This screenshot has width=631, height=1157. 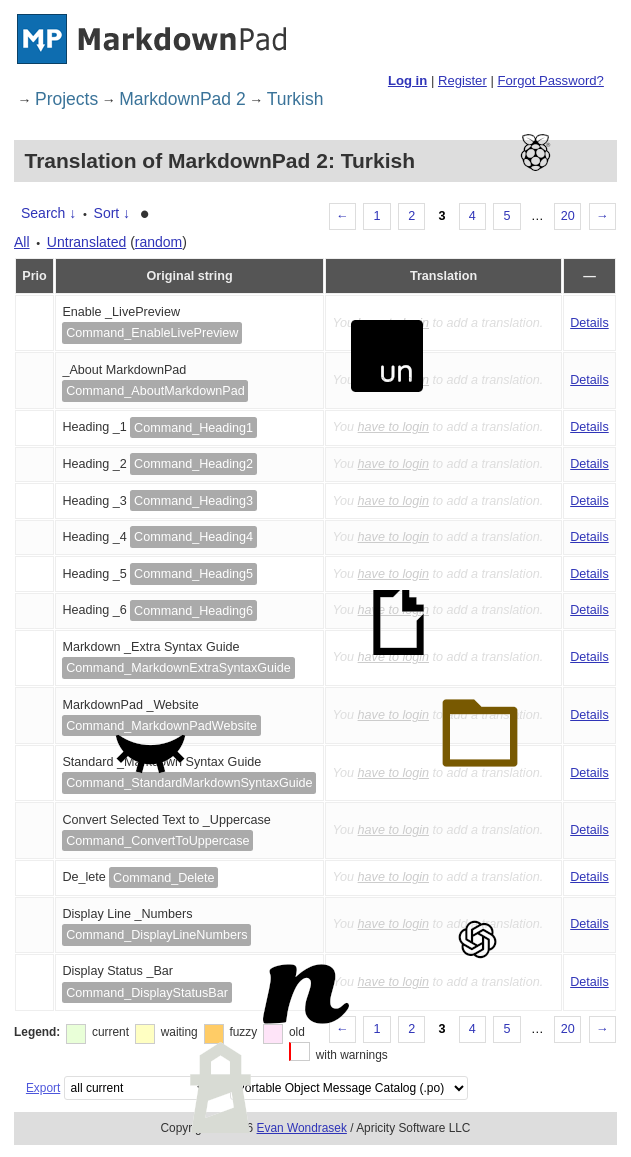 What do you see at coordinates (306, 994) in the screenshot?
I see `notist app logo` at bounding box center [306, 994].